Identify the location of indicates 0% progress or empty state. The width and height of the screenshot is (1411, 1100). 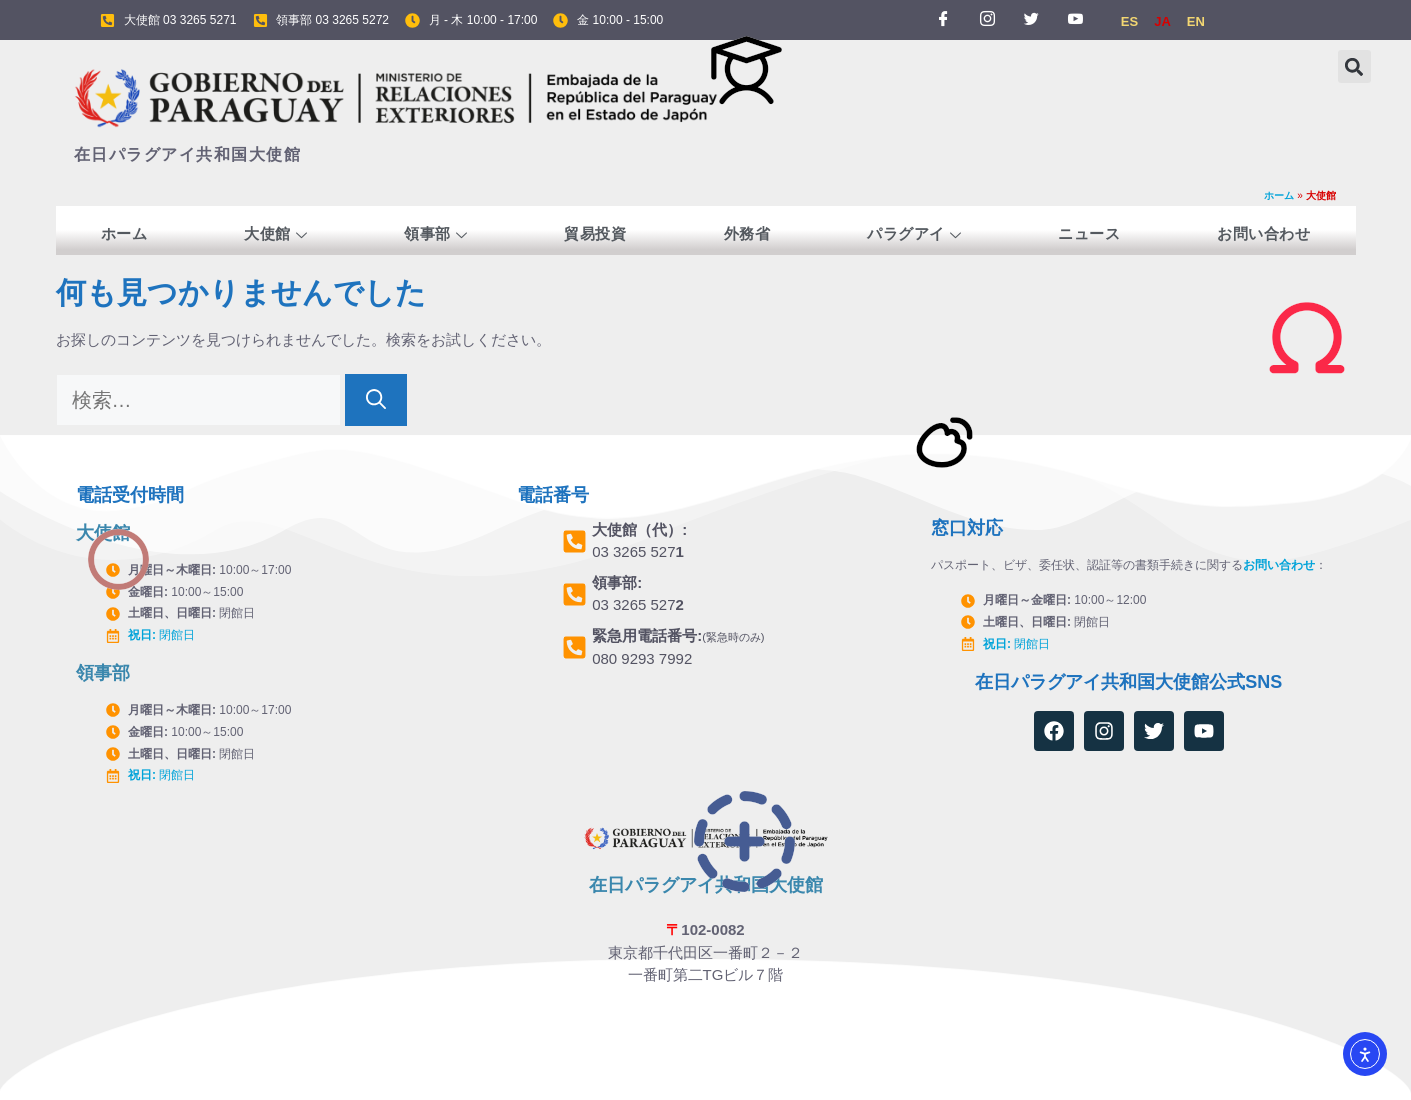
(118, 559).